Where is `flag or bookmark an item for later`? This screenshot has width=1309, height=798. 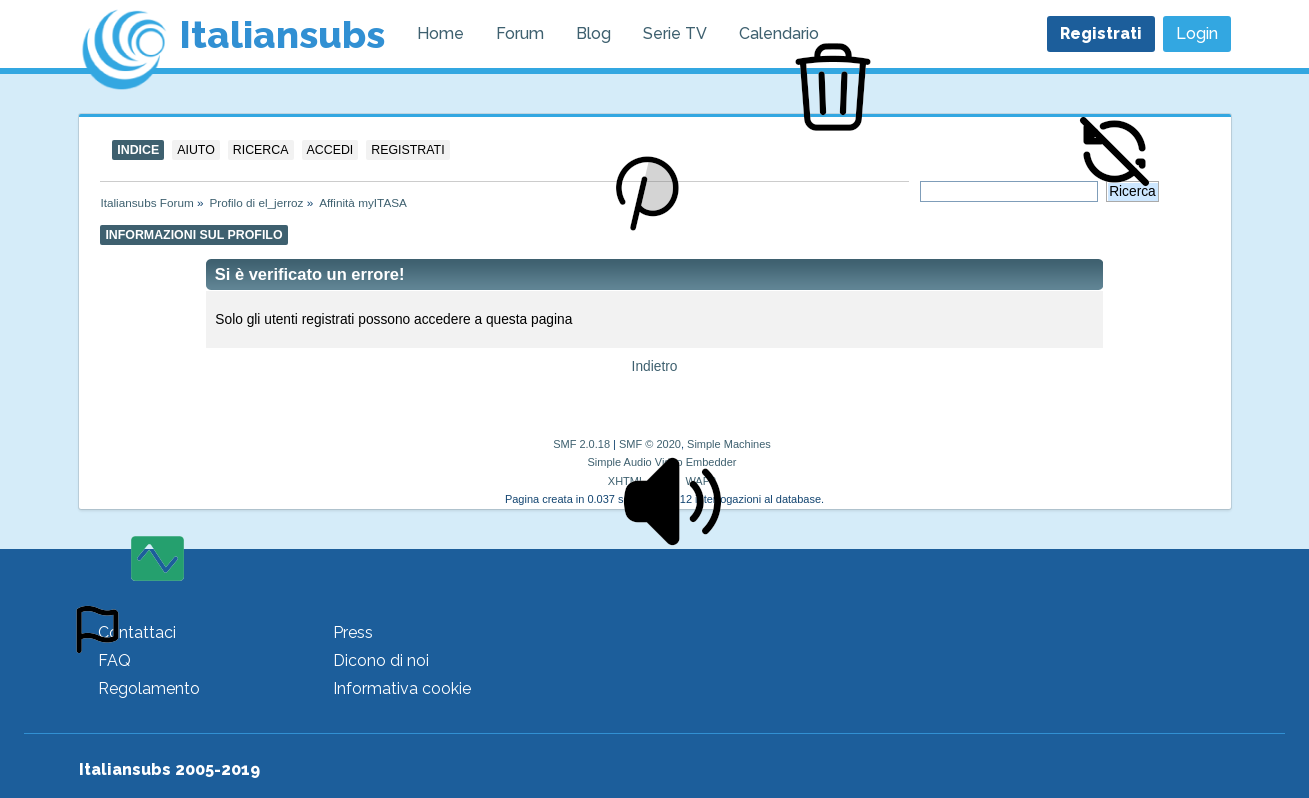
flag or bookmark an item for later is located at coordinates (97, 629).